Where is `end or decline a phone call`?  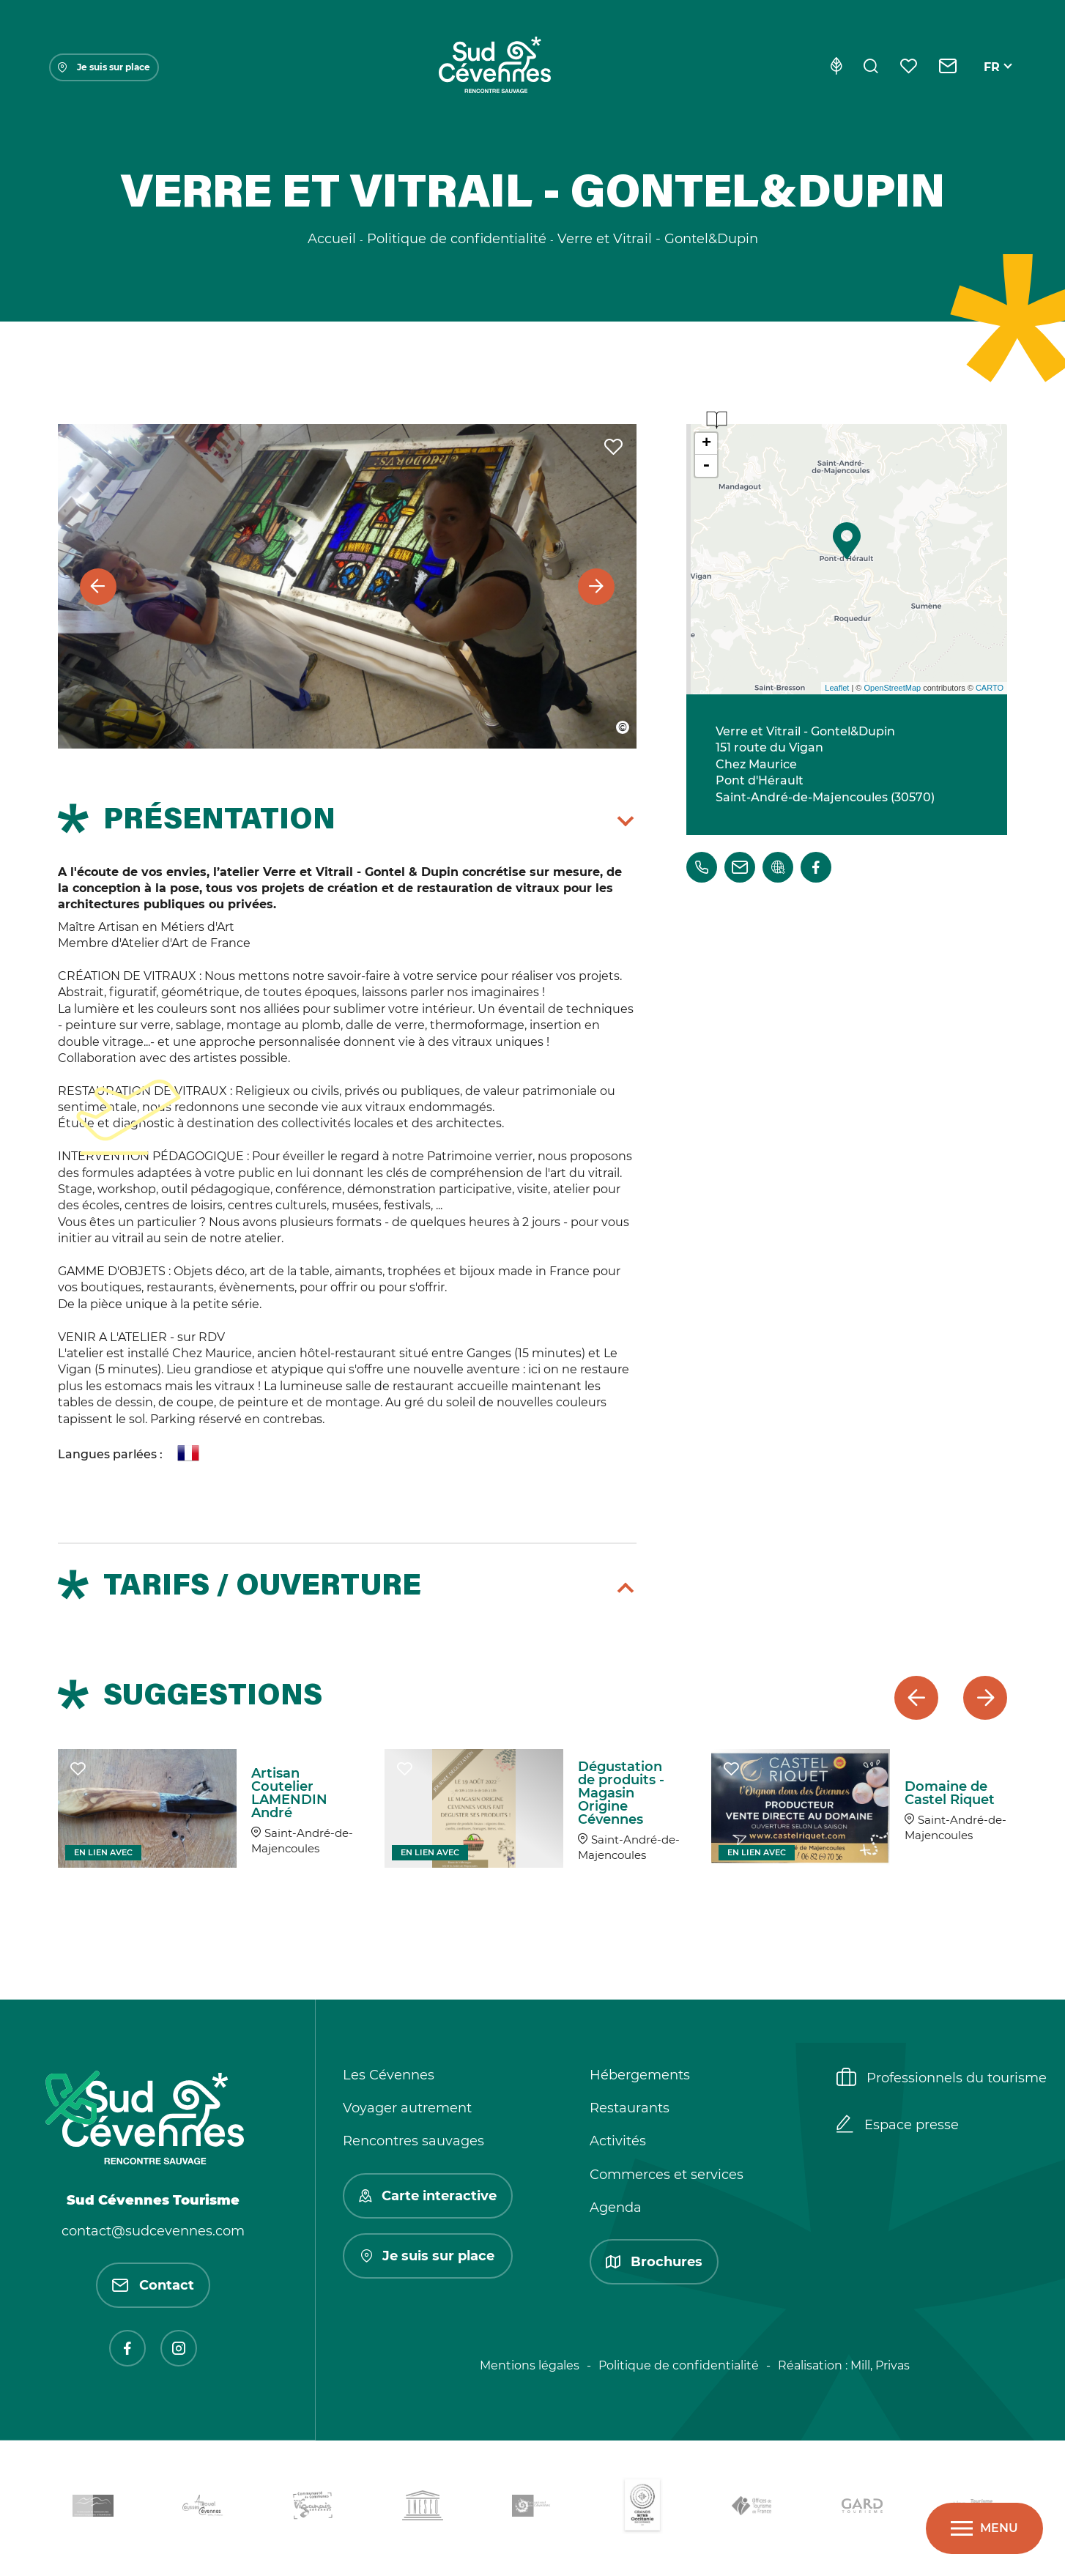 end or decline a phone call is located at coordinates (73, 2098).